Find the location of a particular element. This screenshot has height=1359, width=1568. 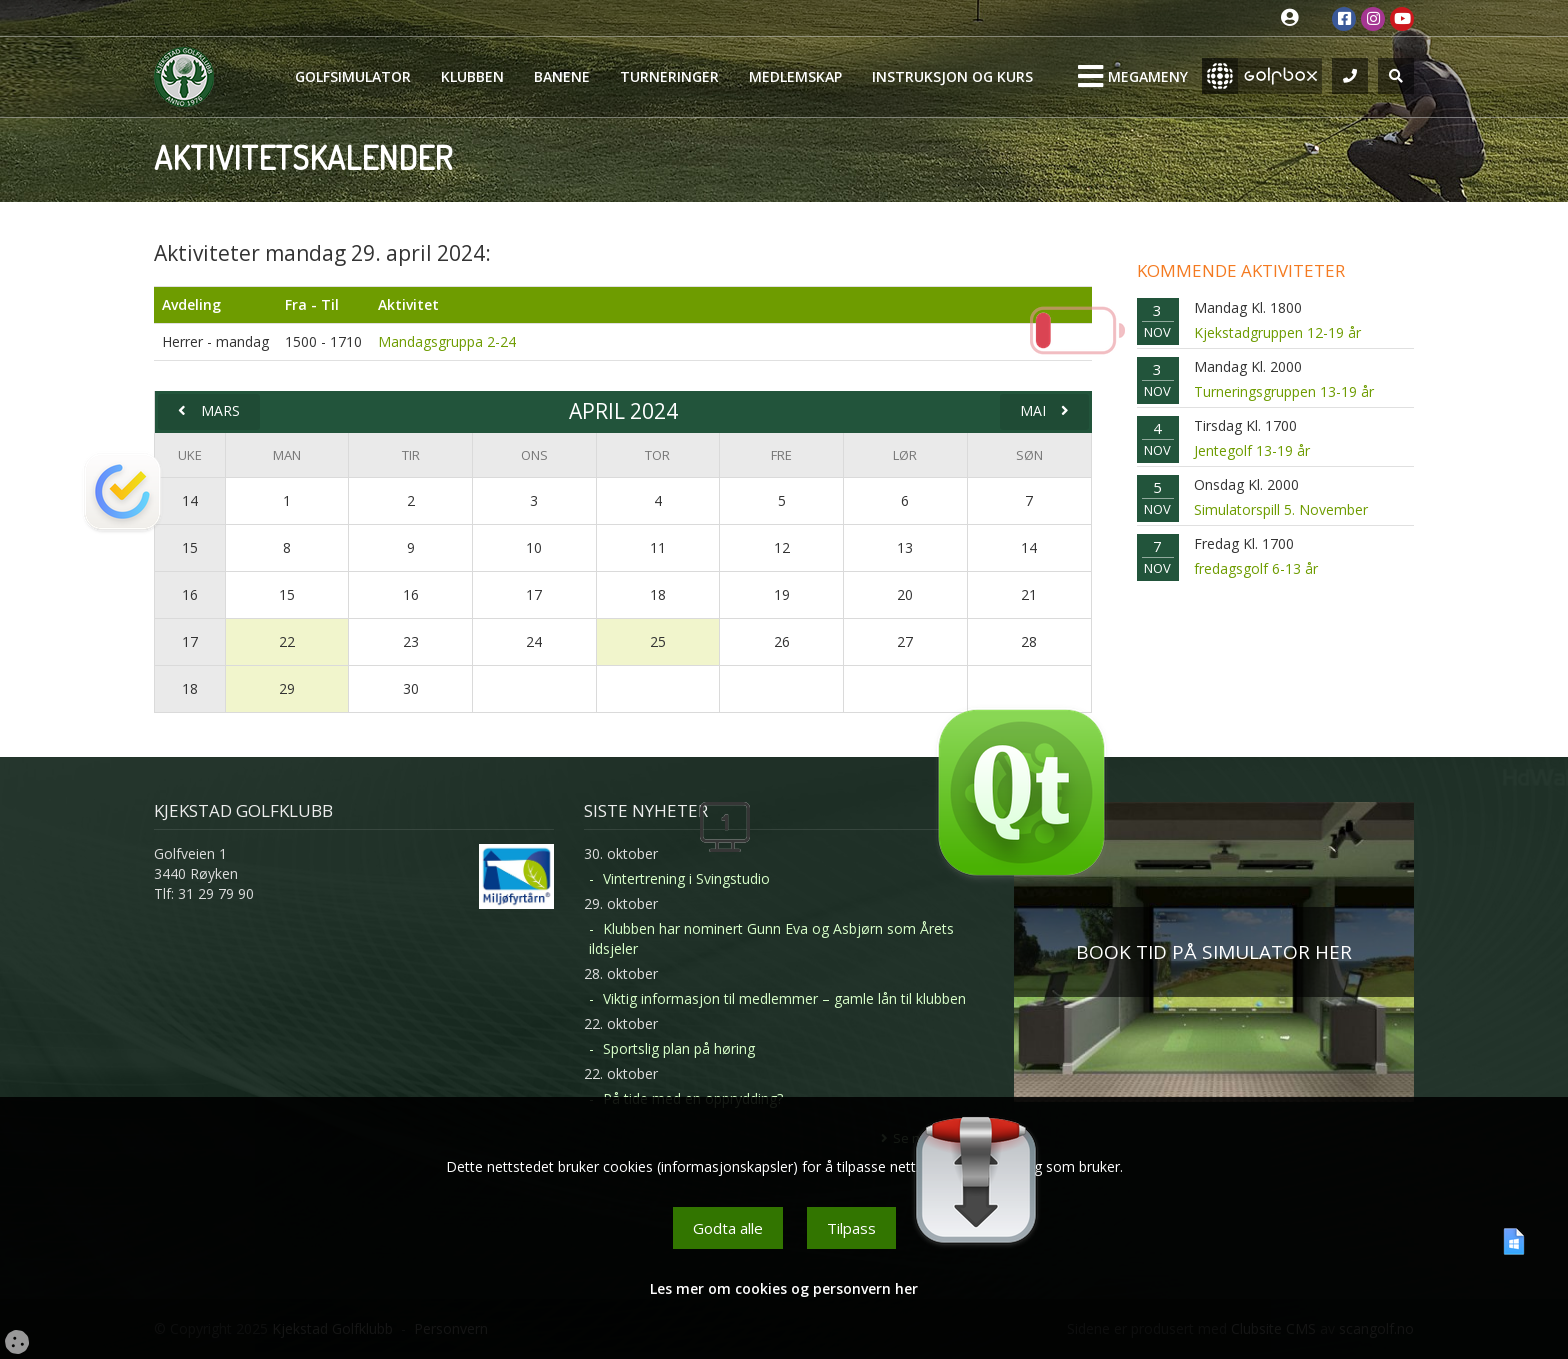

open transmission torrent client is located at coordinates (976, 1183).